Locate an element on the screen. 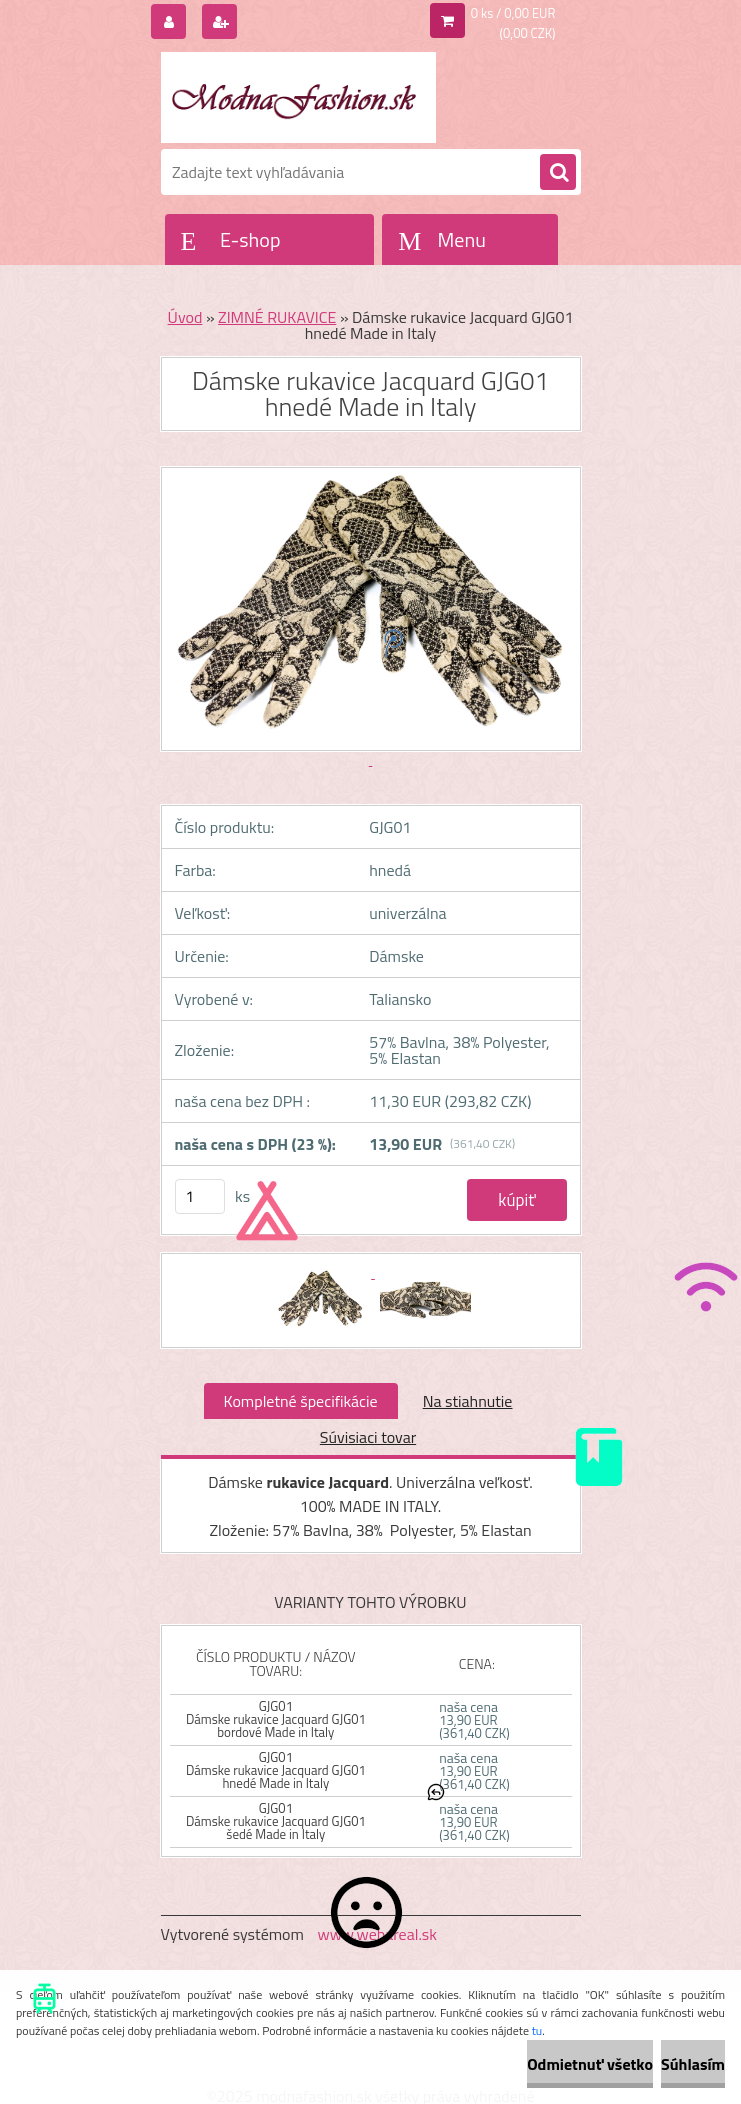 The image size is (741, 2104). access camping or outdoor activity features is located at coordinates (267, 1214).